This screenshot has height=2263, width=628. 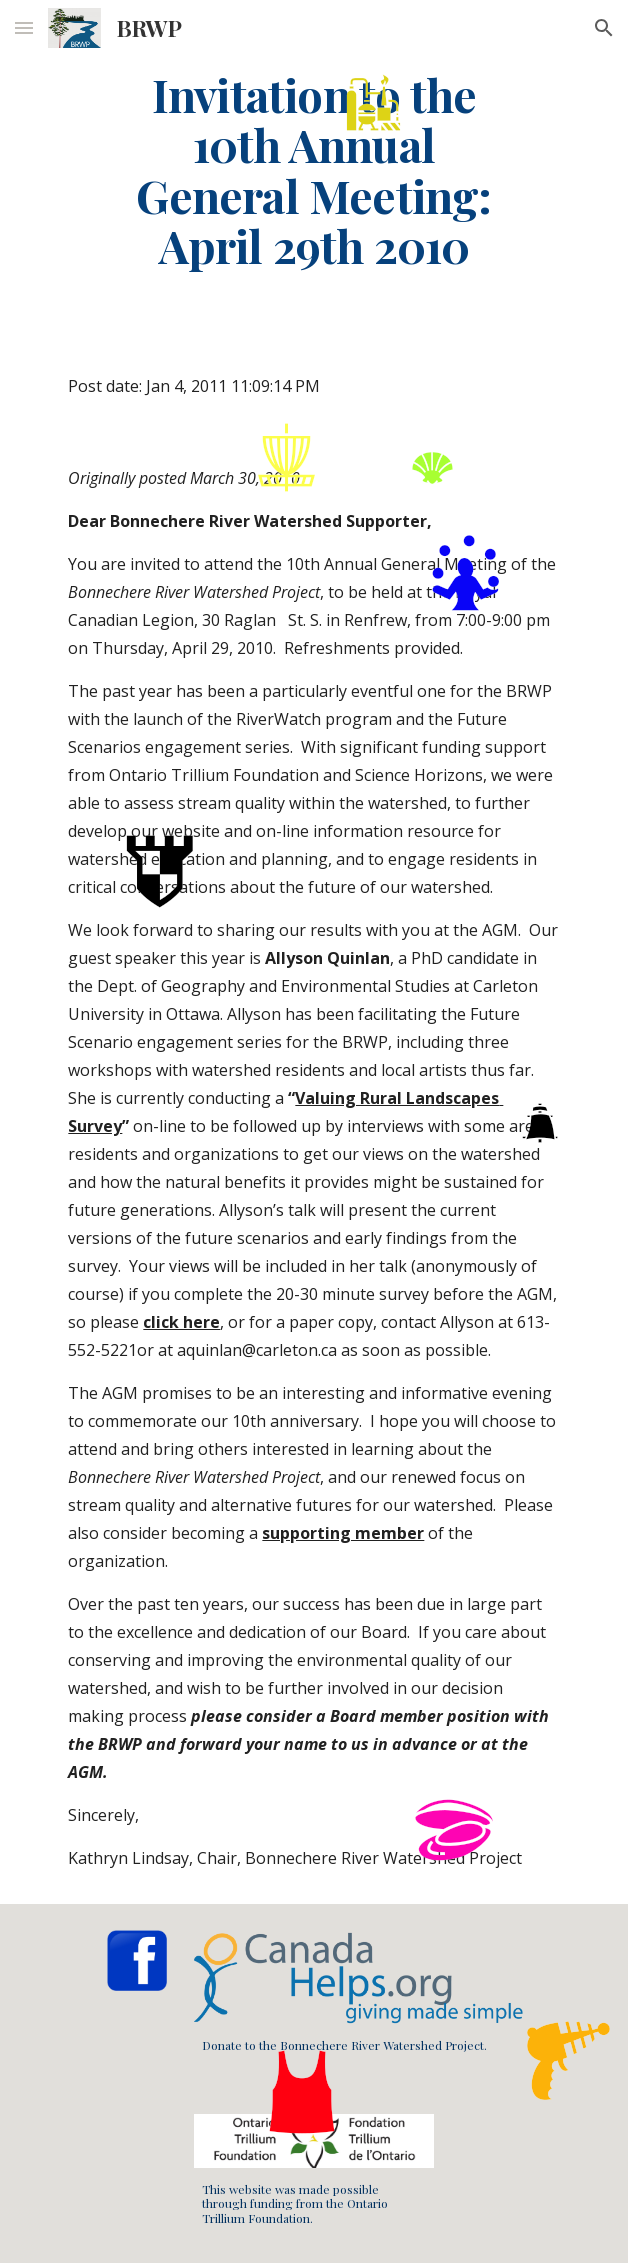 What do you see at coordinates (540, 1123) in the screenshot?
I see `navigate to sailing or boat-related content` at bounding box center [540, 1123].